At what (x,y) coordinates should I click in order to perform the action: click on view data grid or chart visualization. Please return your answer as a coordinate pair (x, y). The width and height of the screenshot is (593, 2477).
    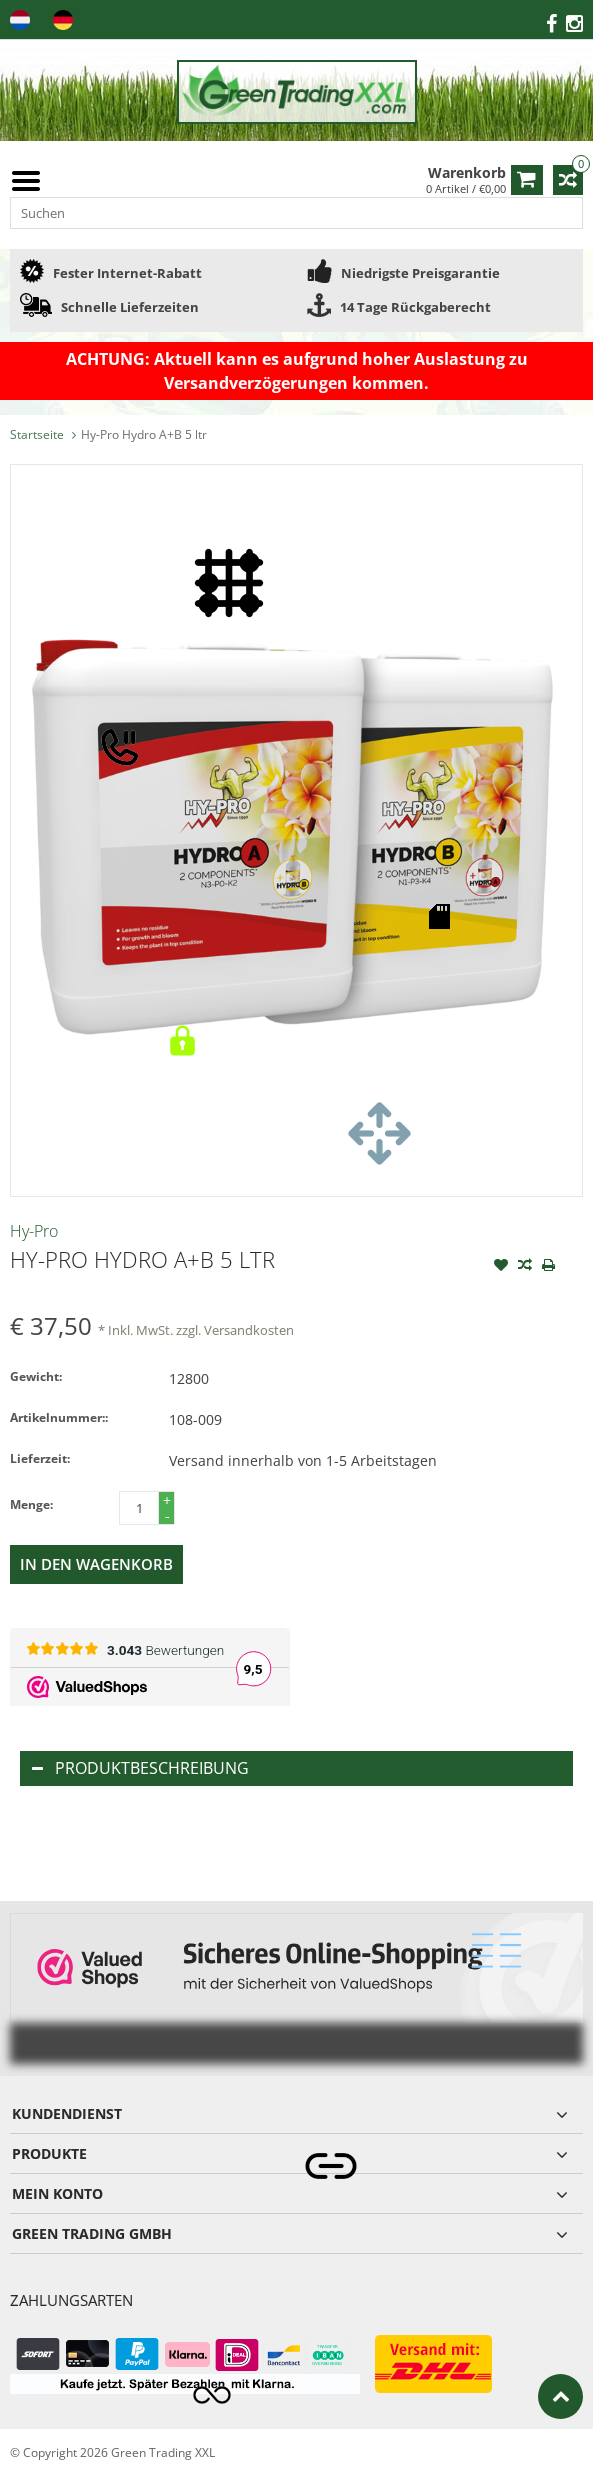
    Looking at the image, I should click on (229, 583).